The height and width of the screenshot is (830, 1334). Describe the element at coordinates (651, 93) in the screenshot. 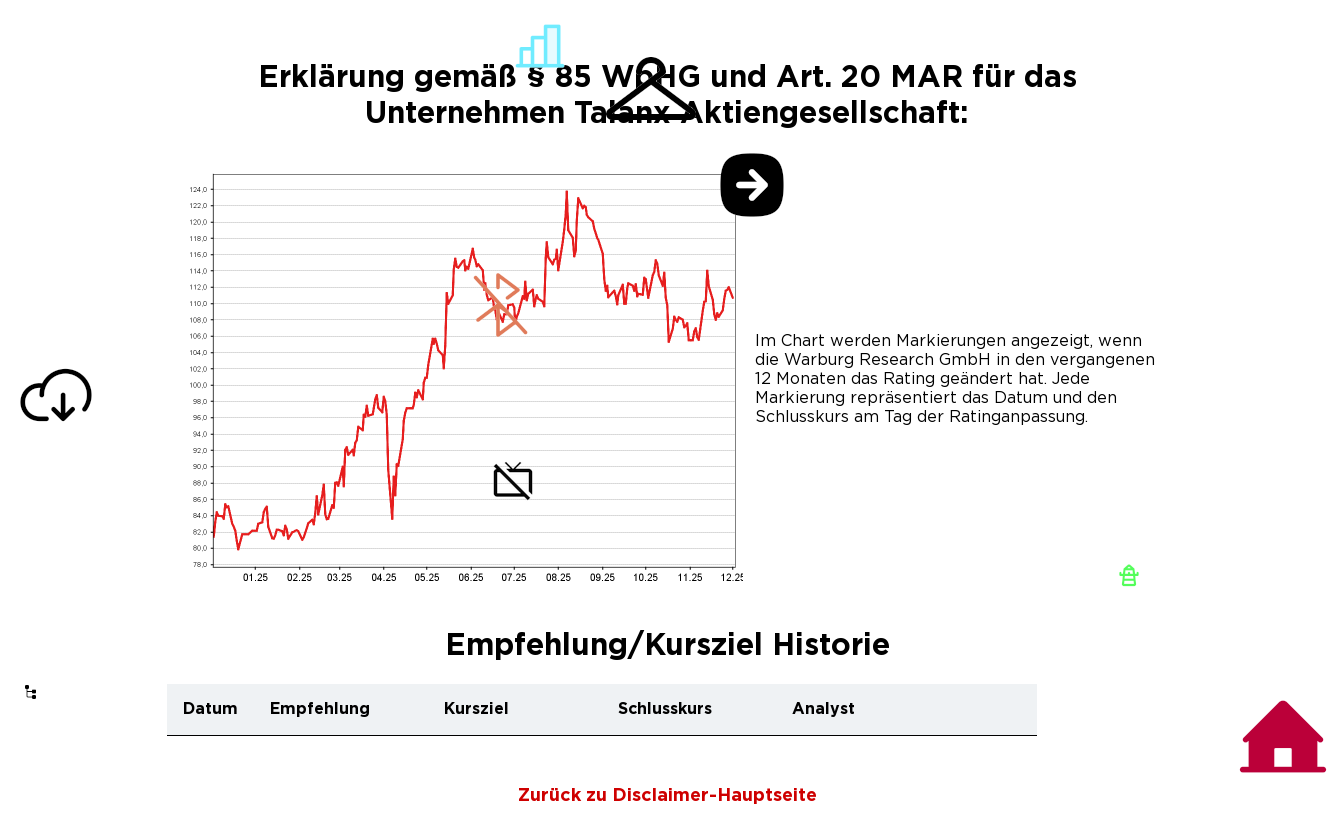

I see `access wardrobe or clothing options` at that location.